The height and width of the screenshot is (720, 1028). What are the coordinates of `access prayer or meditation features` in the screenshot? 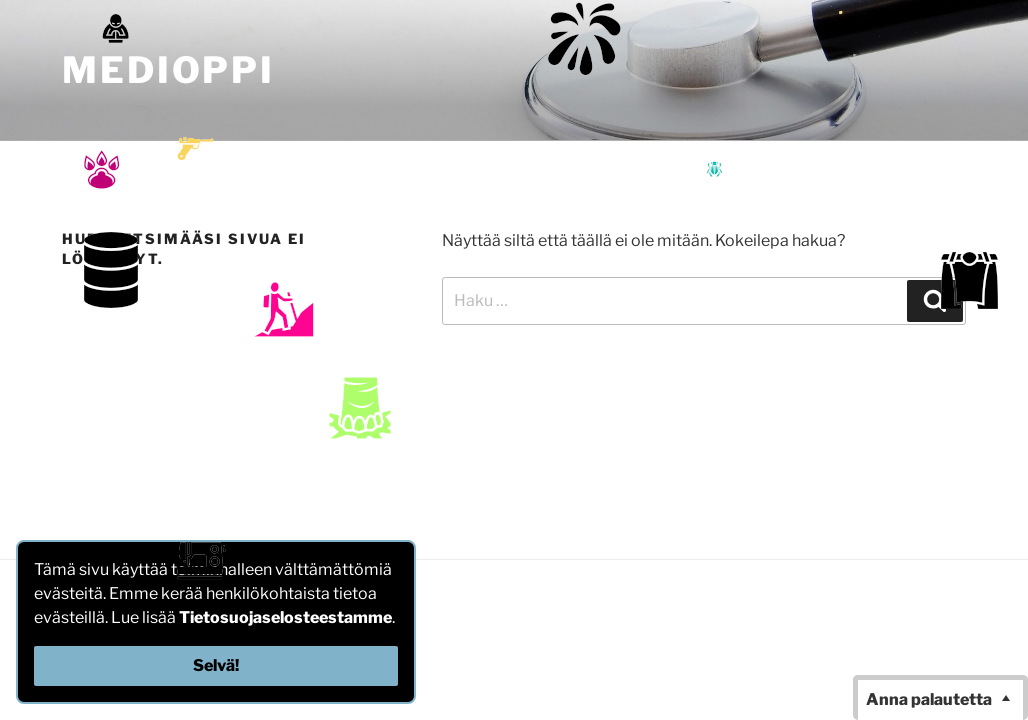 It's located at (115, 28).